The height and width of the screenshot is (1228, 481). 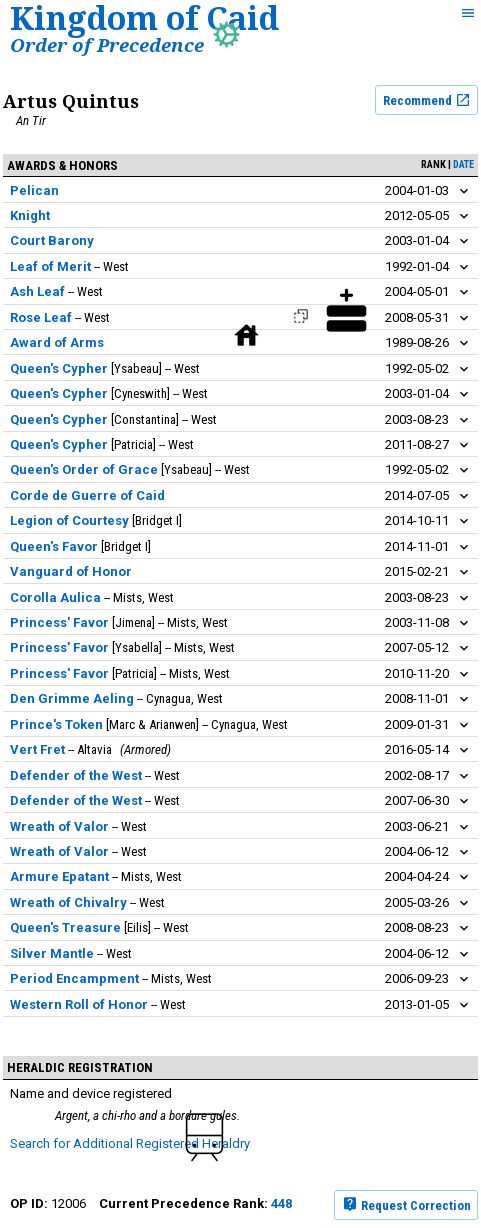 I want to click on bring selected layer to front, so click(x=301, y=316).